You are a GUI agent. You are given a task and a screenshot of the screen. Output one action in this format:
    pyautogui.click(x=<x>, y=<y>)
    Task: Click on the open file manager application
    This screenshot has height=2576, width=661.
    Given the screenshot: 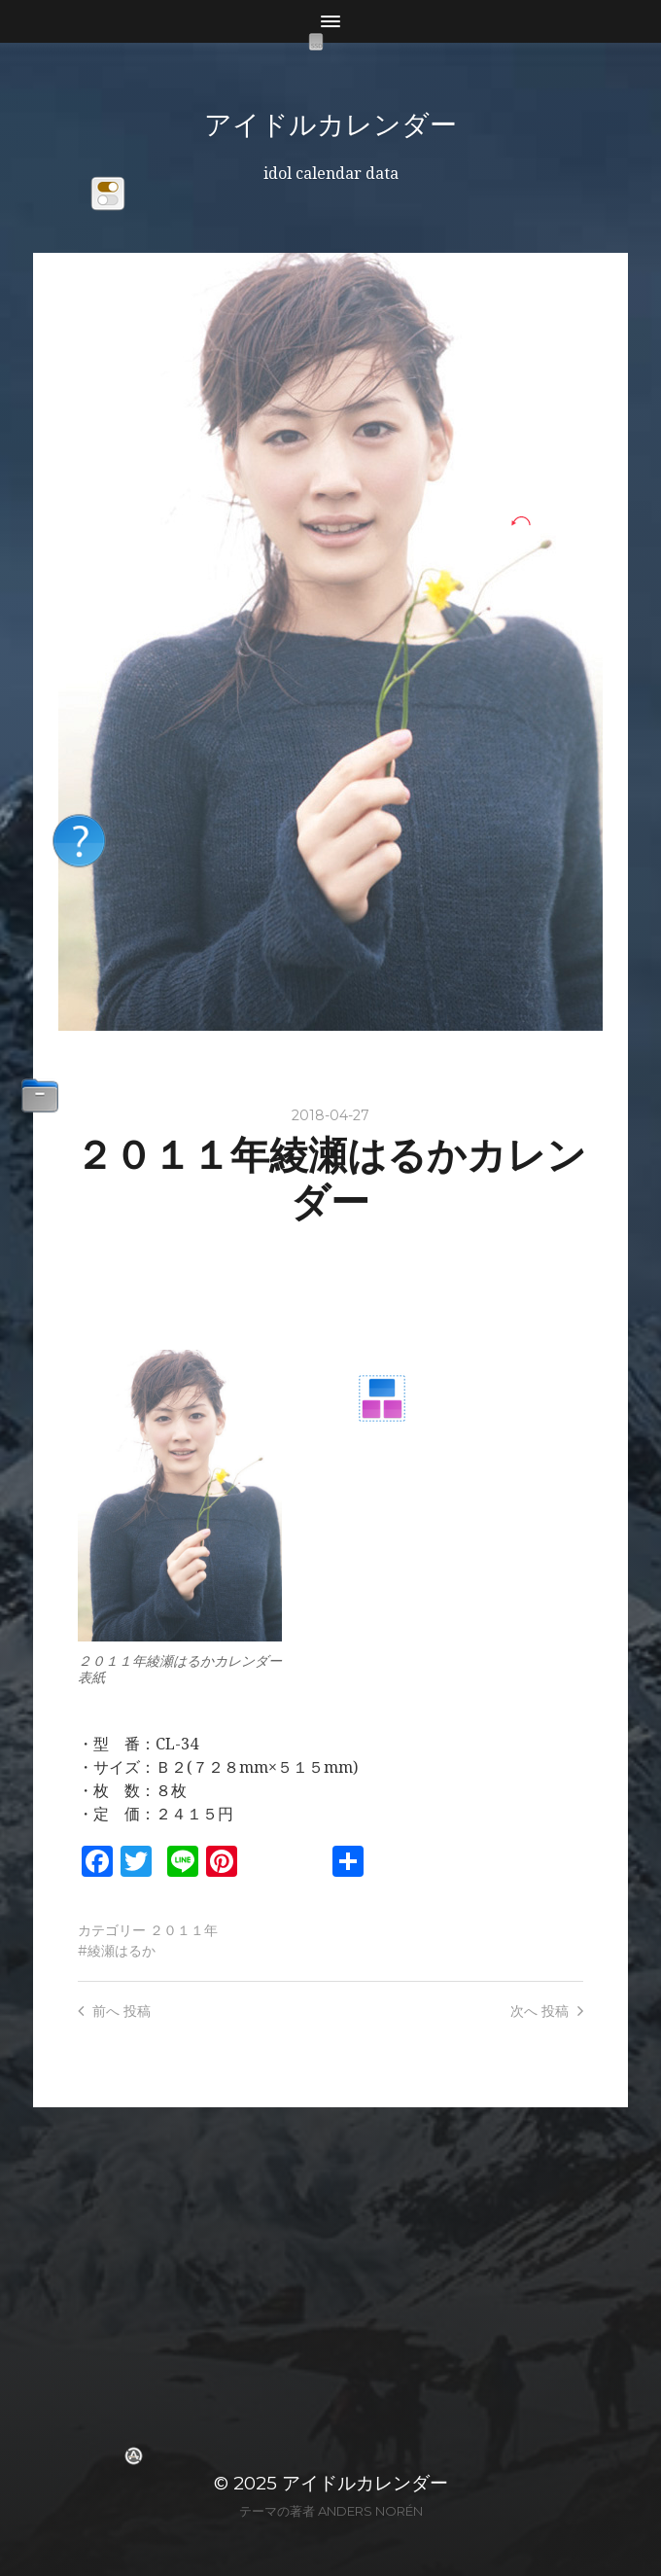 What is the action you would take?
    pyautogui.click(x=40, y=1095)
    